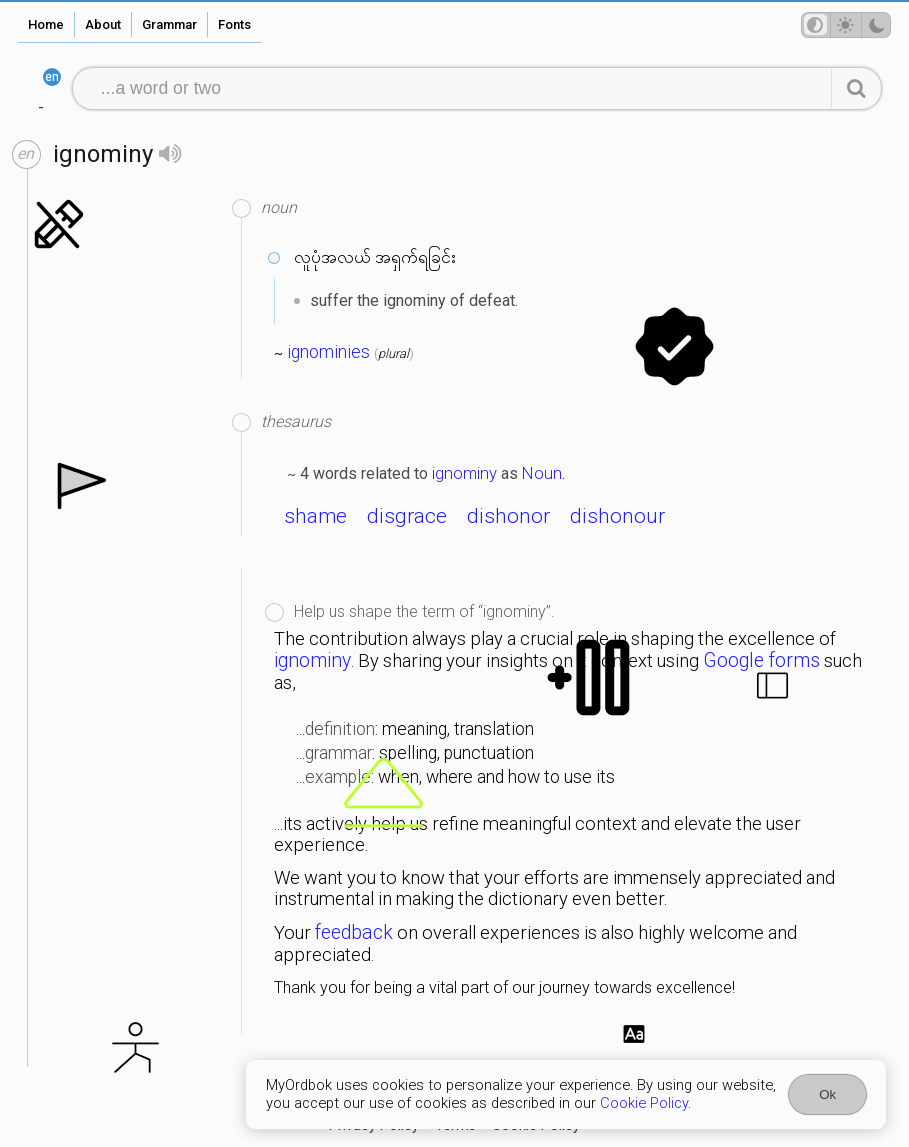  I want to click on editing is disabled or unavailable, so click(58, 225).